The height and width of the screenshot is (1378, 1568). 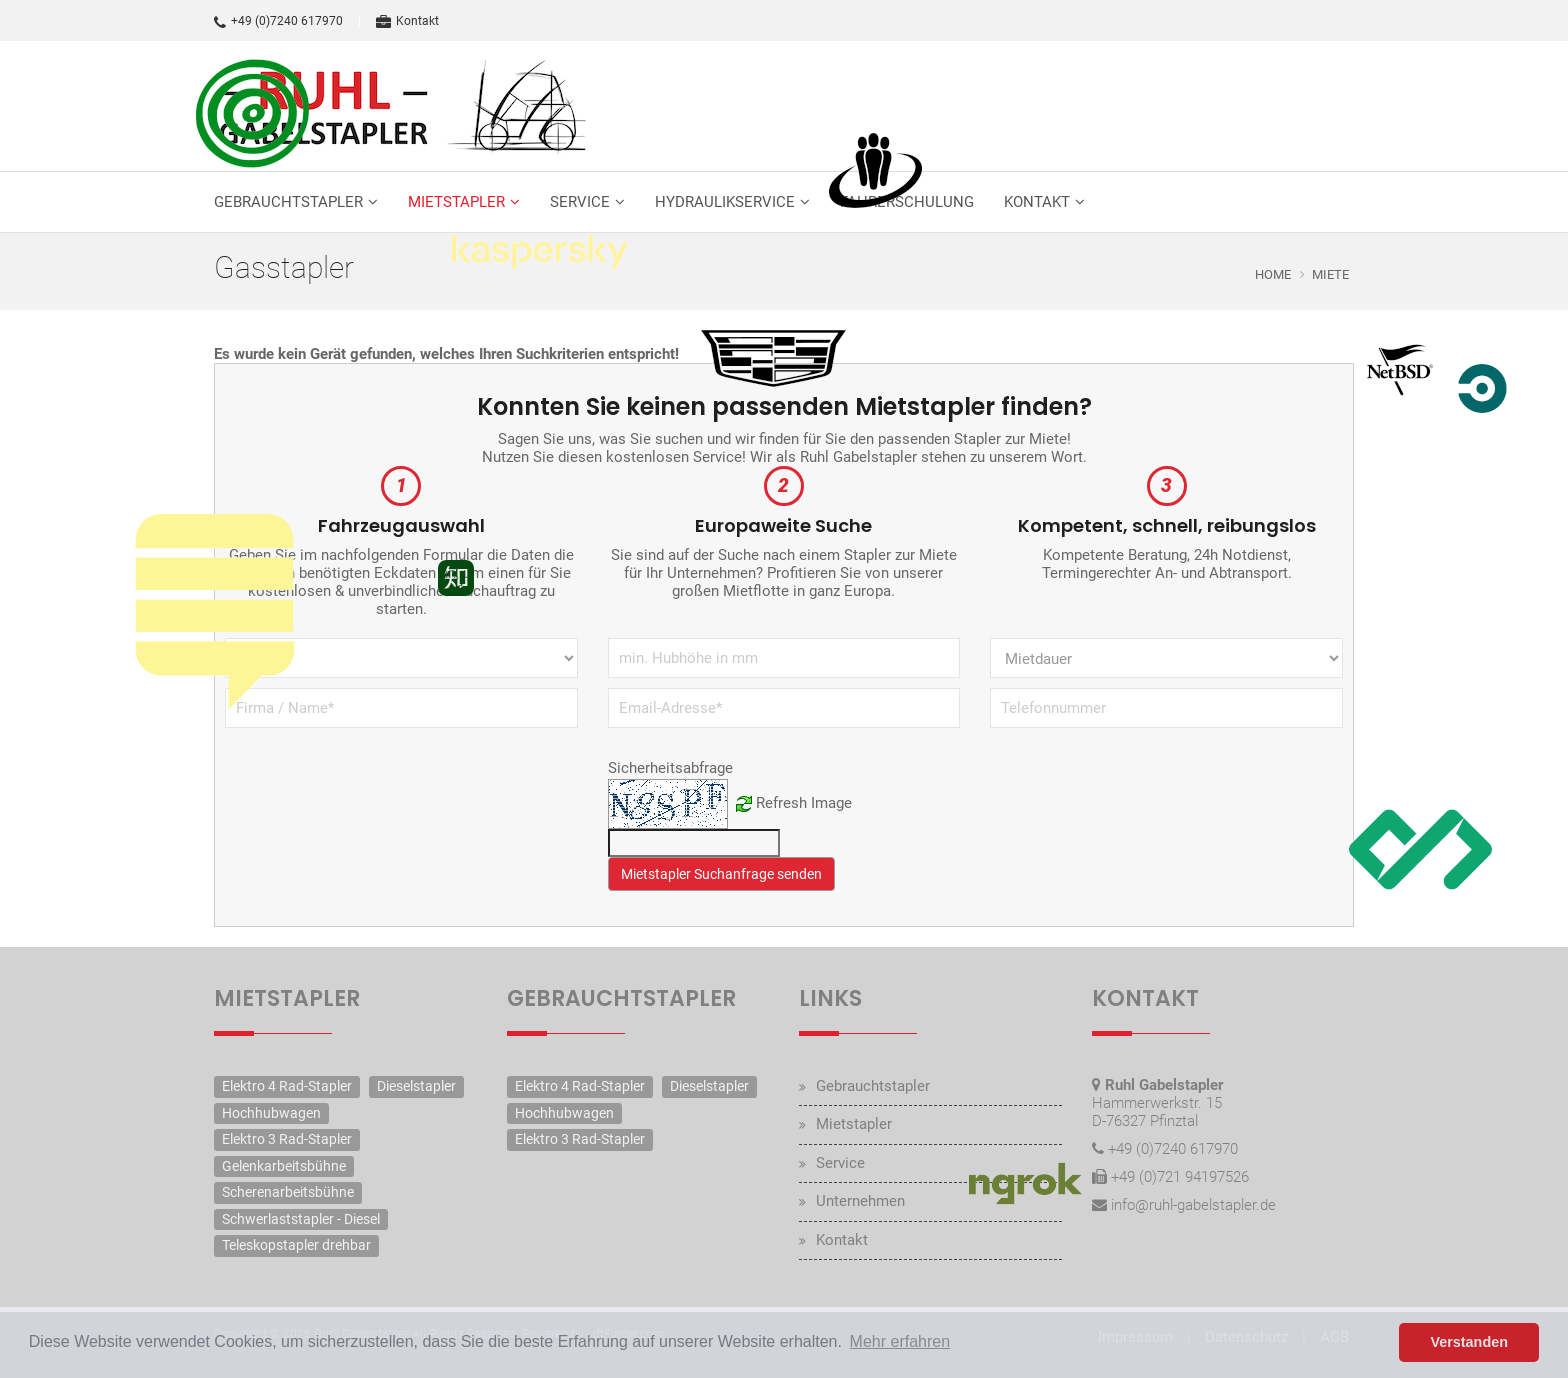 I want to click on open zhihu app, so click(x=456, y=578).